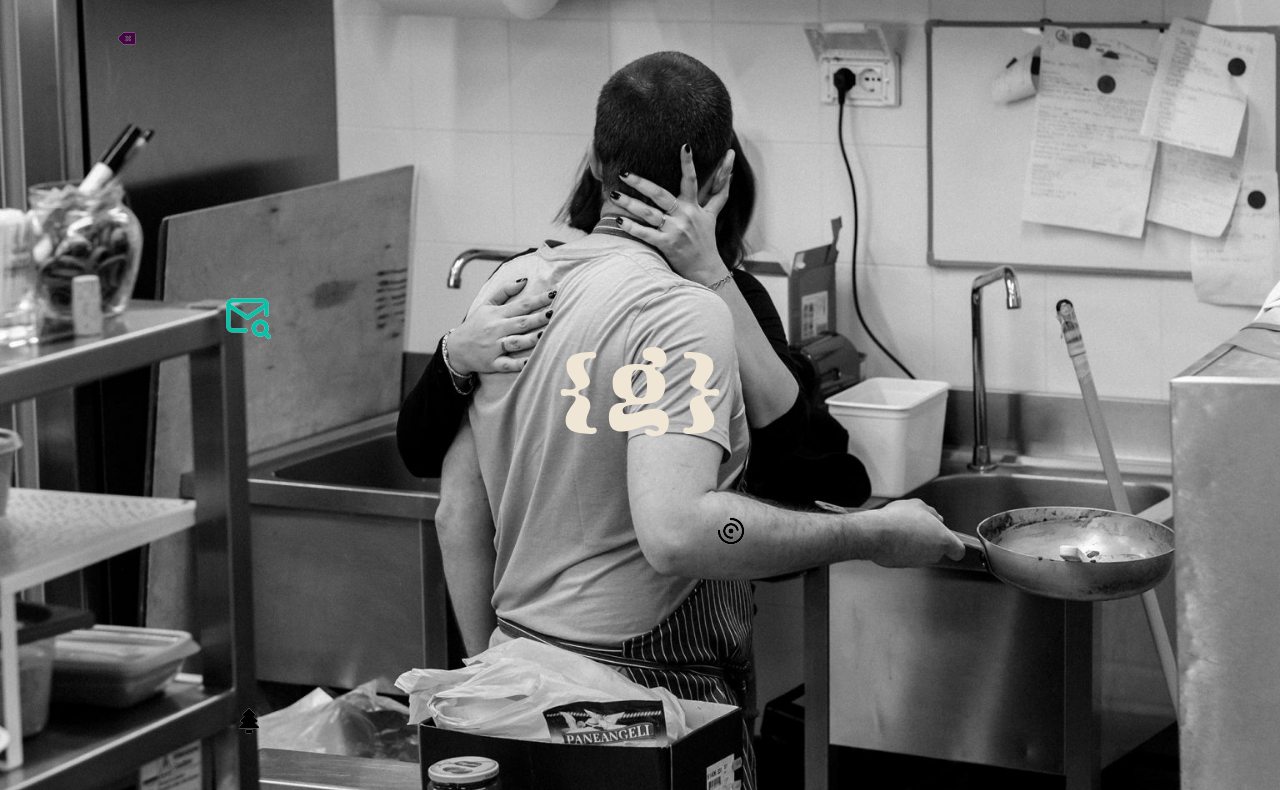  Describe the element at coordinates (249, 721) in the screenshot. I see `indicates holiday or christmas-themed content` at that location.